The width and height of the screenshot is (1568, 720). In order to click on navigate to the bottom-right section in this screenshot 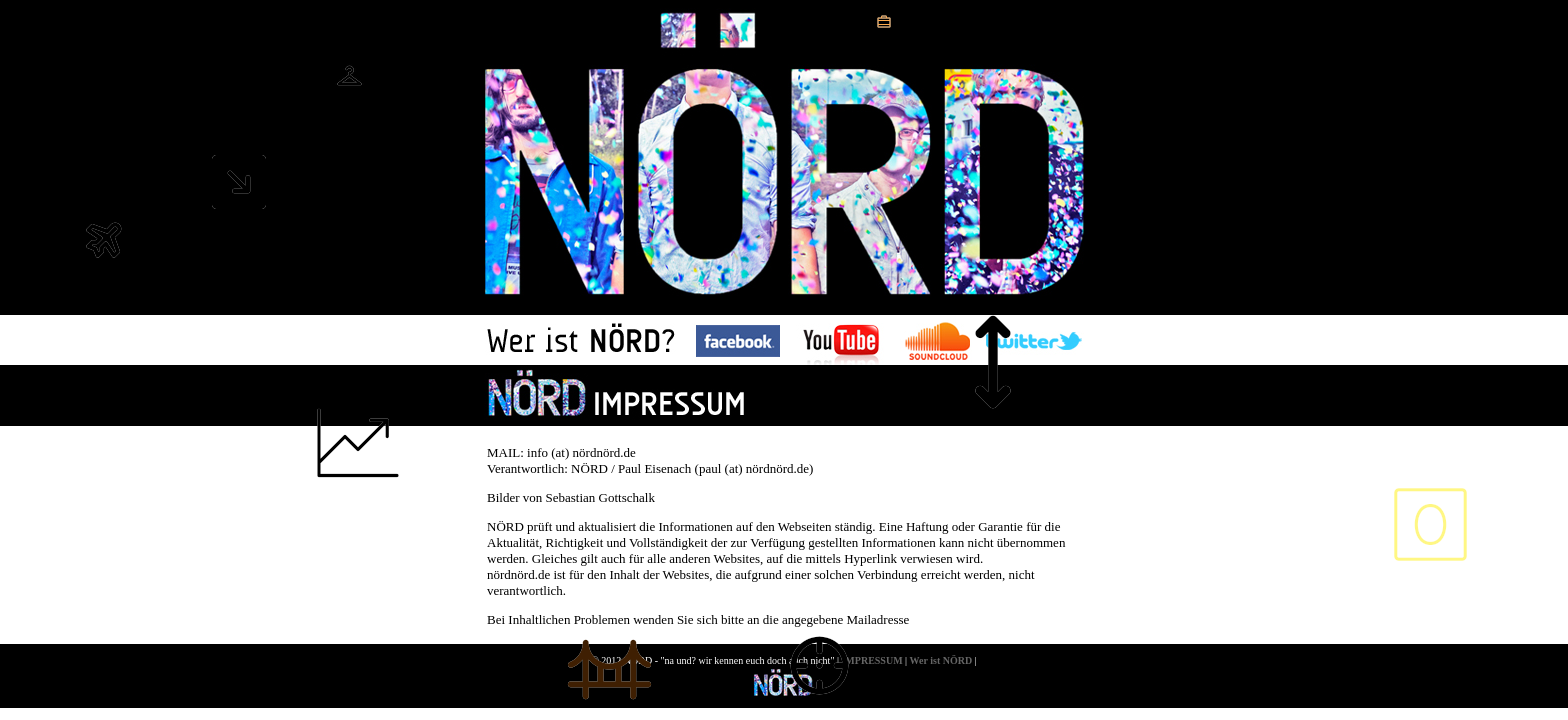, I will do `click(239, 182)`.